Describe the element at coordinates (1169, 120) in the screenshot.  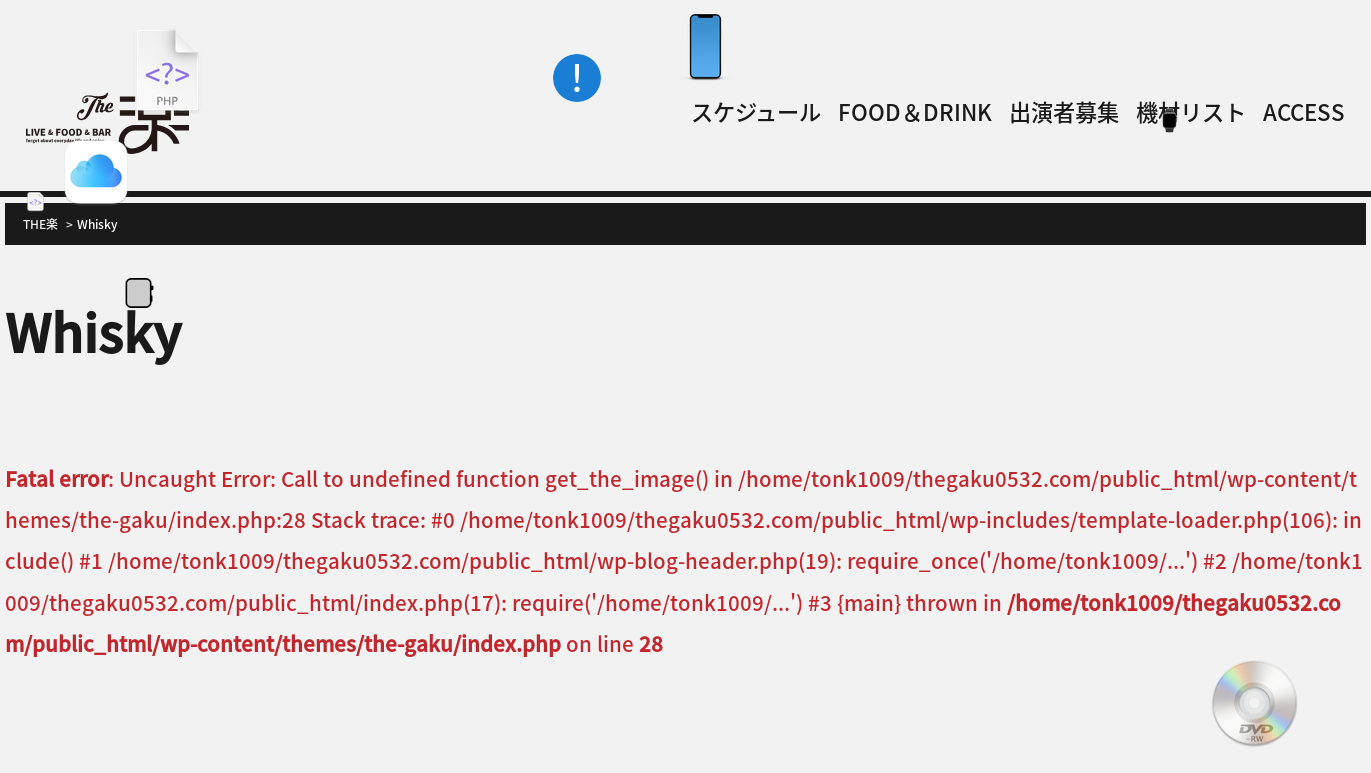
I see `apple watch series 10 device icon` at that location.